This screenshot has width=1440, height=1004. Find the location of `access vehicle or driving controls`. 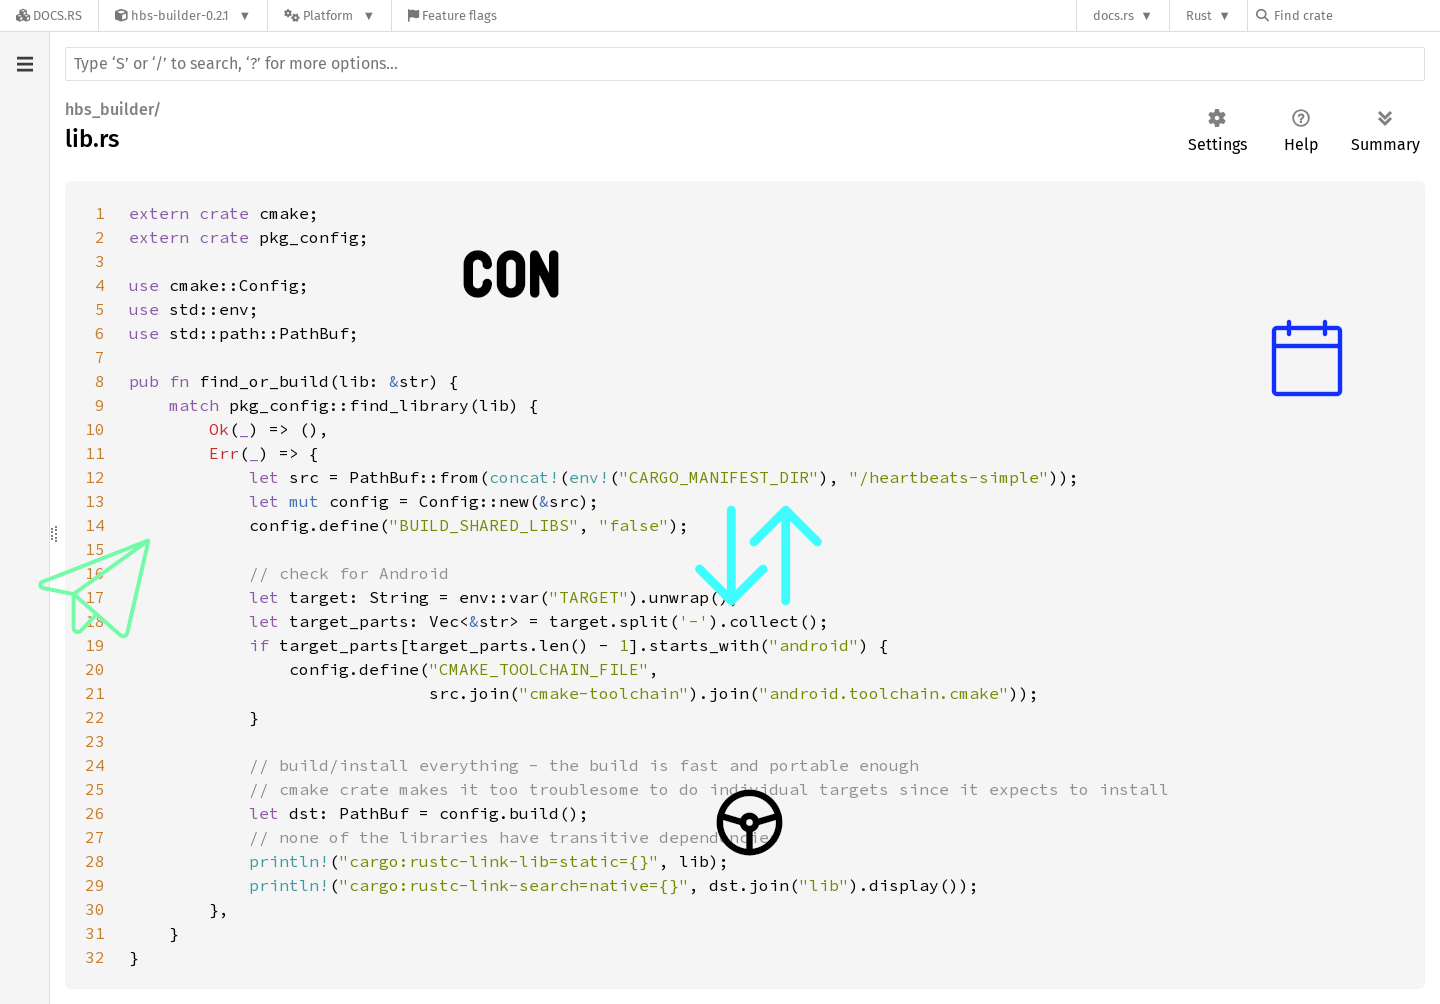

access vehicle or driving controls is located at coordinates (749, 822).